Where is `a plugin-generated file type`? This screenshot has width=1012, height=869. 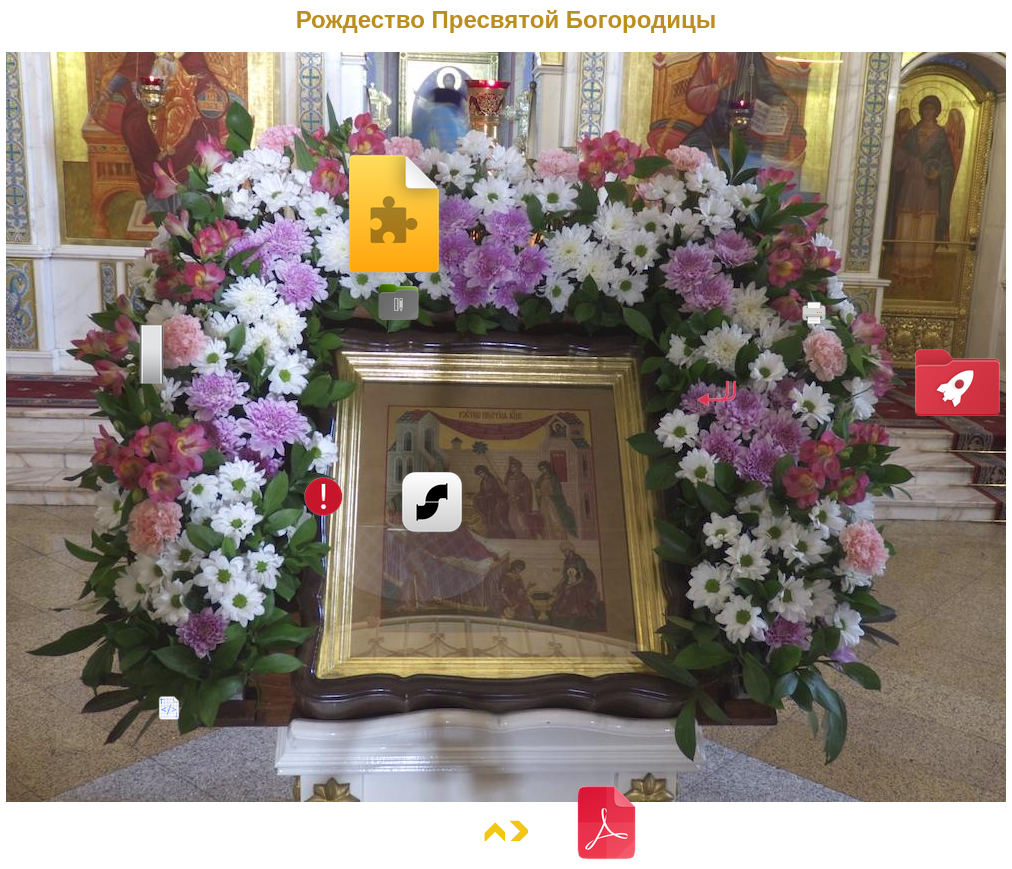
a plugin-generated file type is located at coordinates (394, 216).